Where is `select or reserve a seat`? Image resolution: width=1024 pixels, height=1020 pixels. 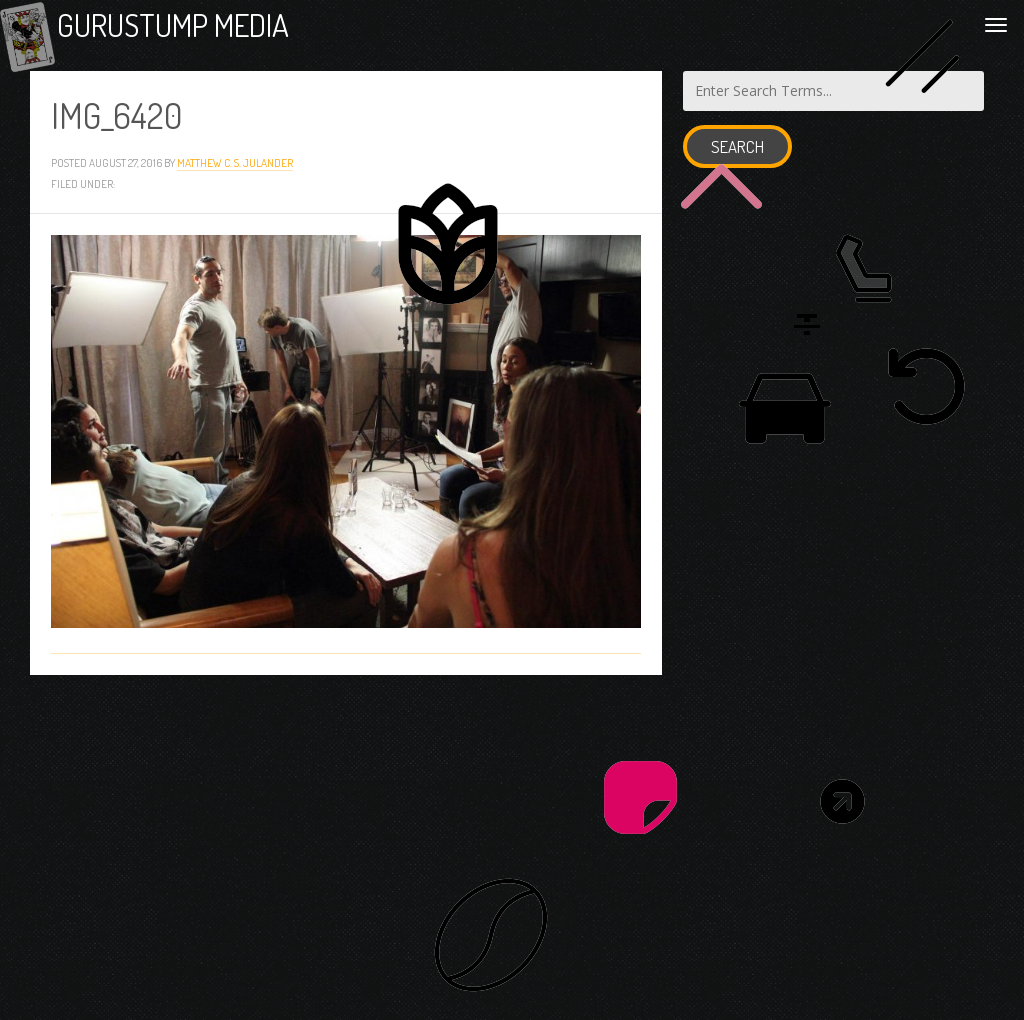 select or reserve a seat is located at coordinates (862, 268).